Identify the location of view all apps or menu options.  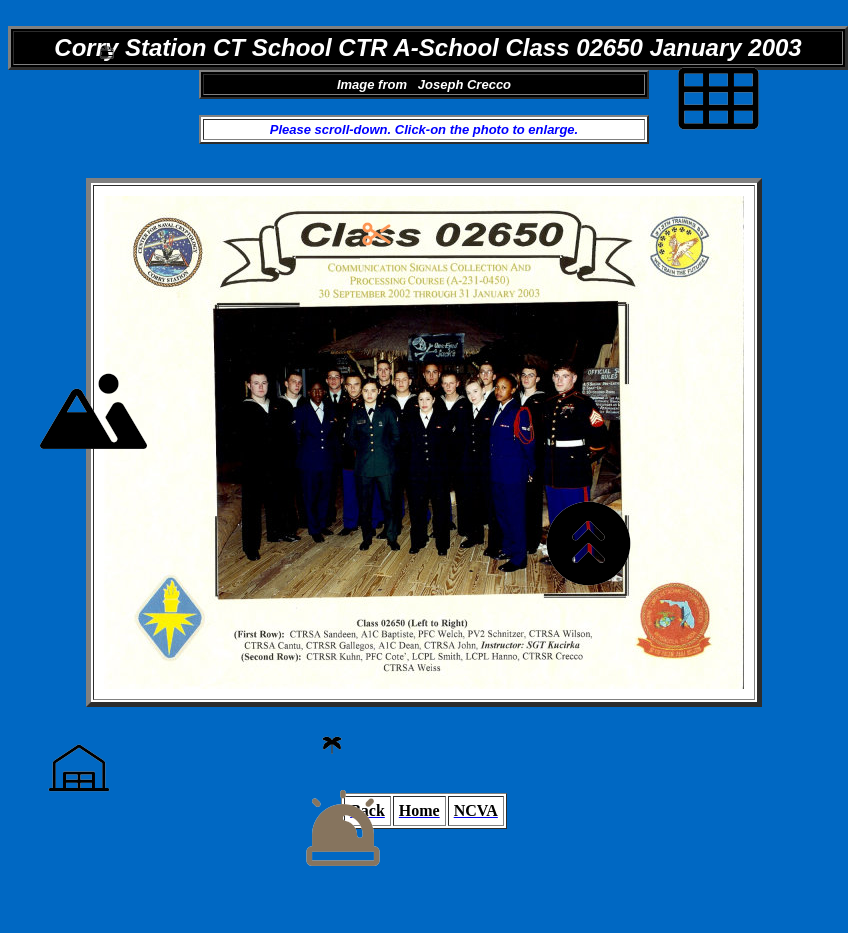
(718, 98).